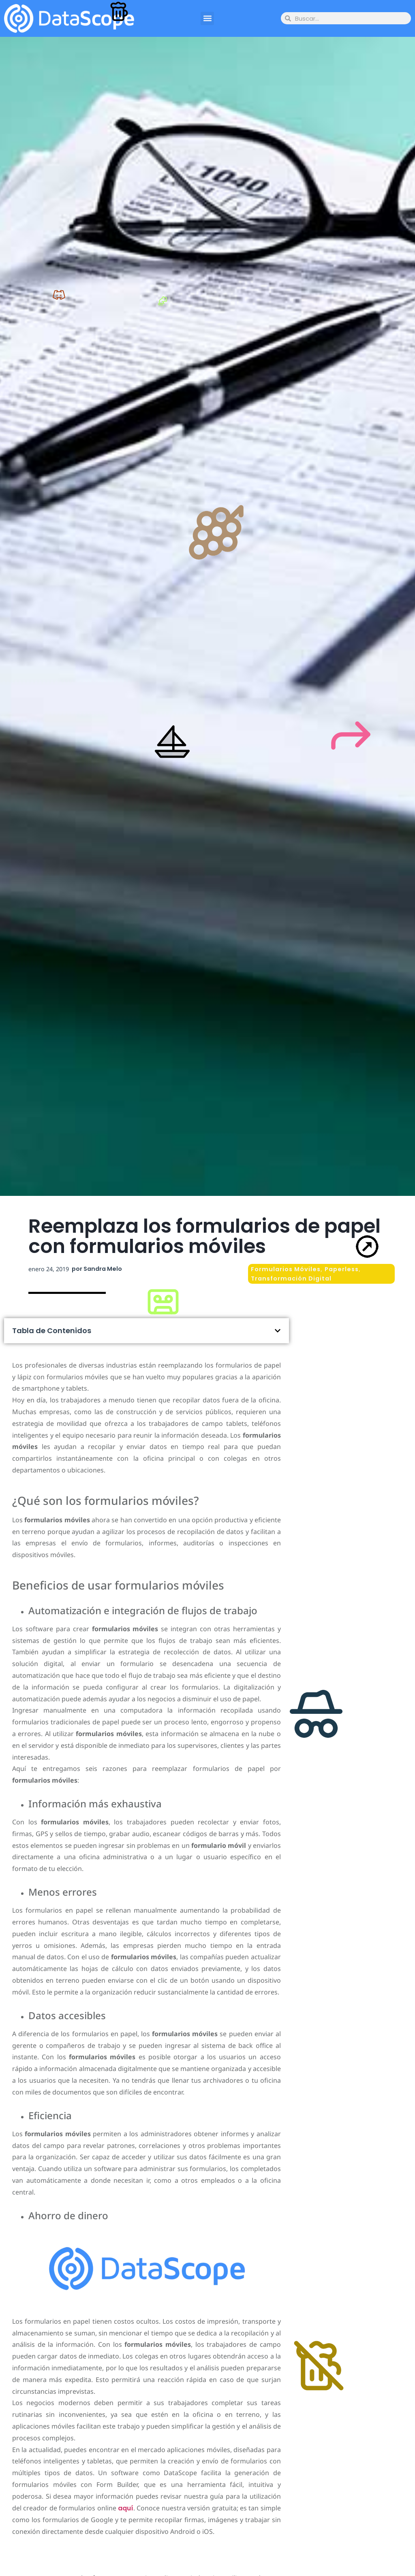  Describe the element at coordinates (216, 532) in the screenshot. I see `indicates grape or wine-related content` at that location.